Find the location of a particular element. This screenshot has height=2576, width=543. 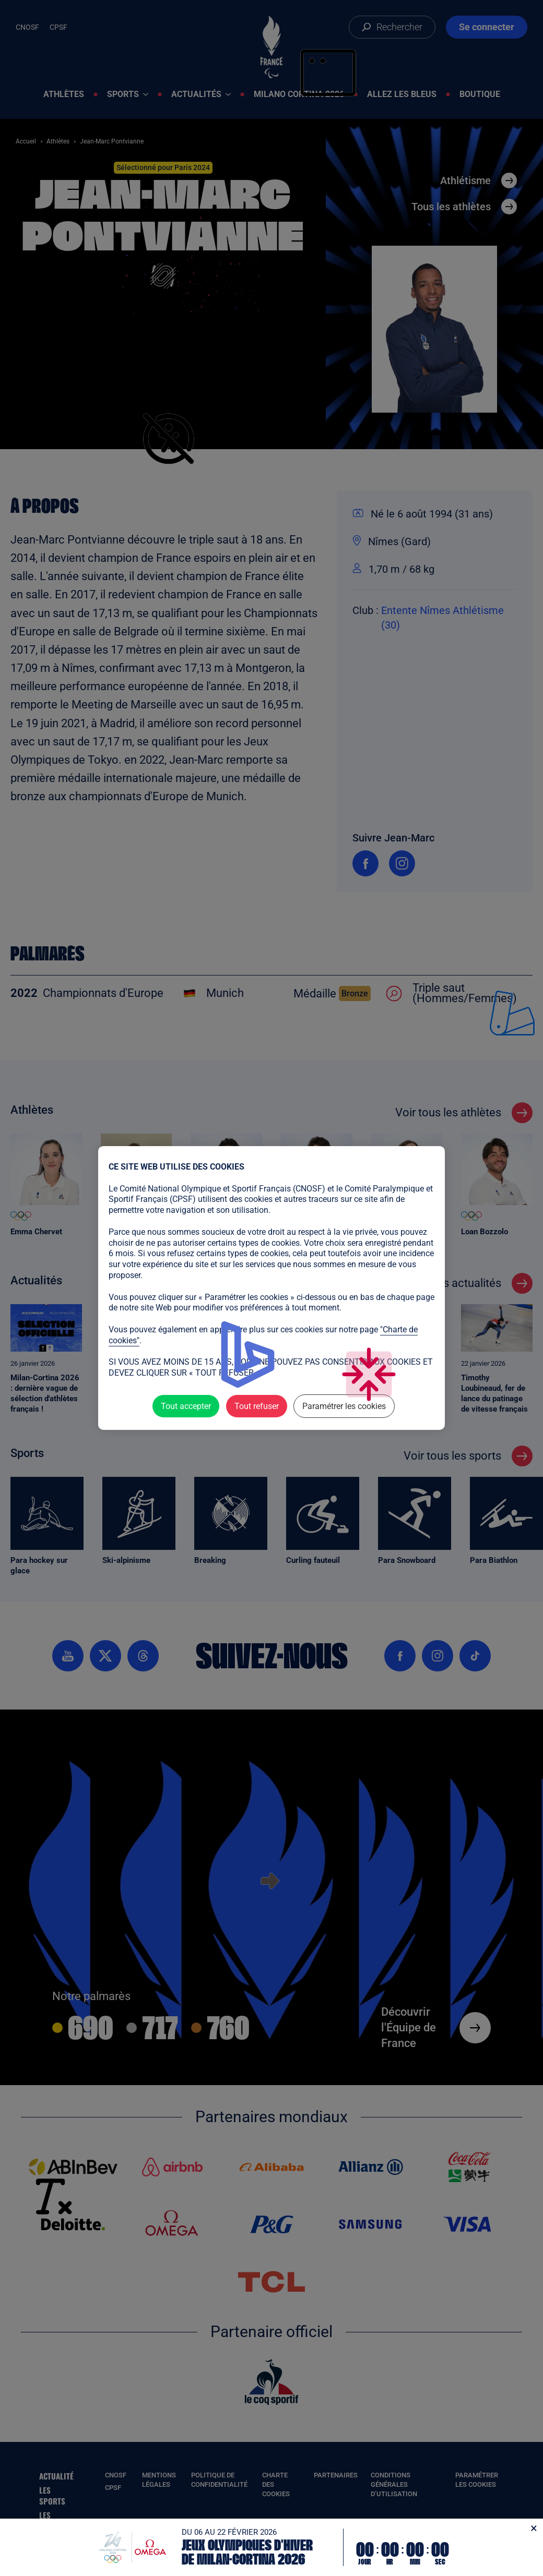

open application window is located at coordinates (328, 73).